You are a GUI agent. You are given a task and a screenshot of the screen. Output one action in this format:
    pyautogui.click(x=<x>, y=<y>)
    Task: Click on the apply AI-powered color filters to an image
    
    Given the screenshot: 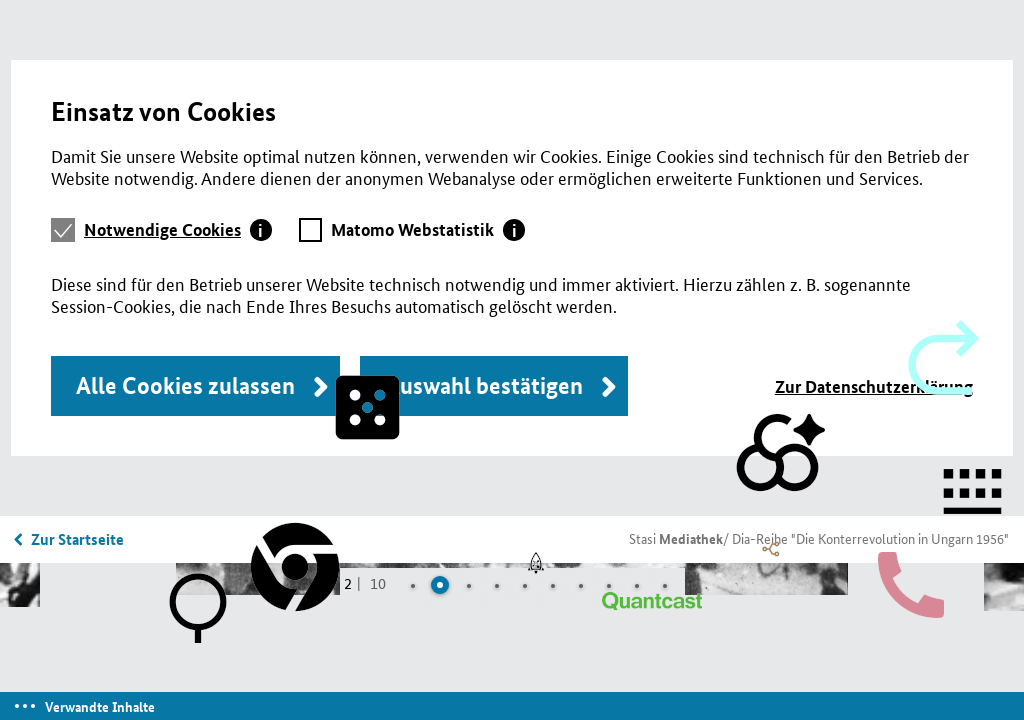 What is the action you would take?
    pyautogui.click(x=777, y=457)
    